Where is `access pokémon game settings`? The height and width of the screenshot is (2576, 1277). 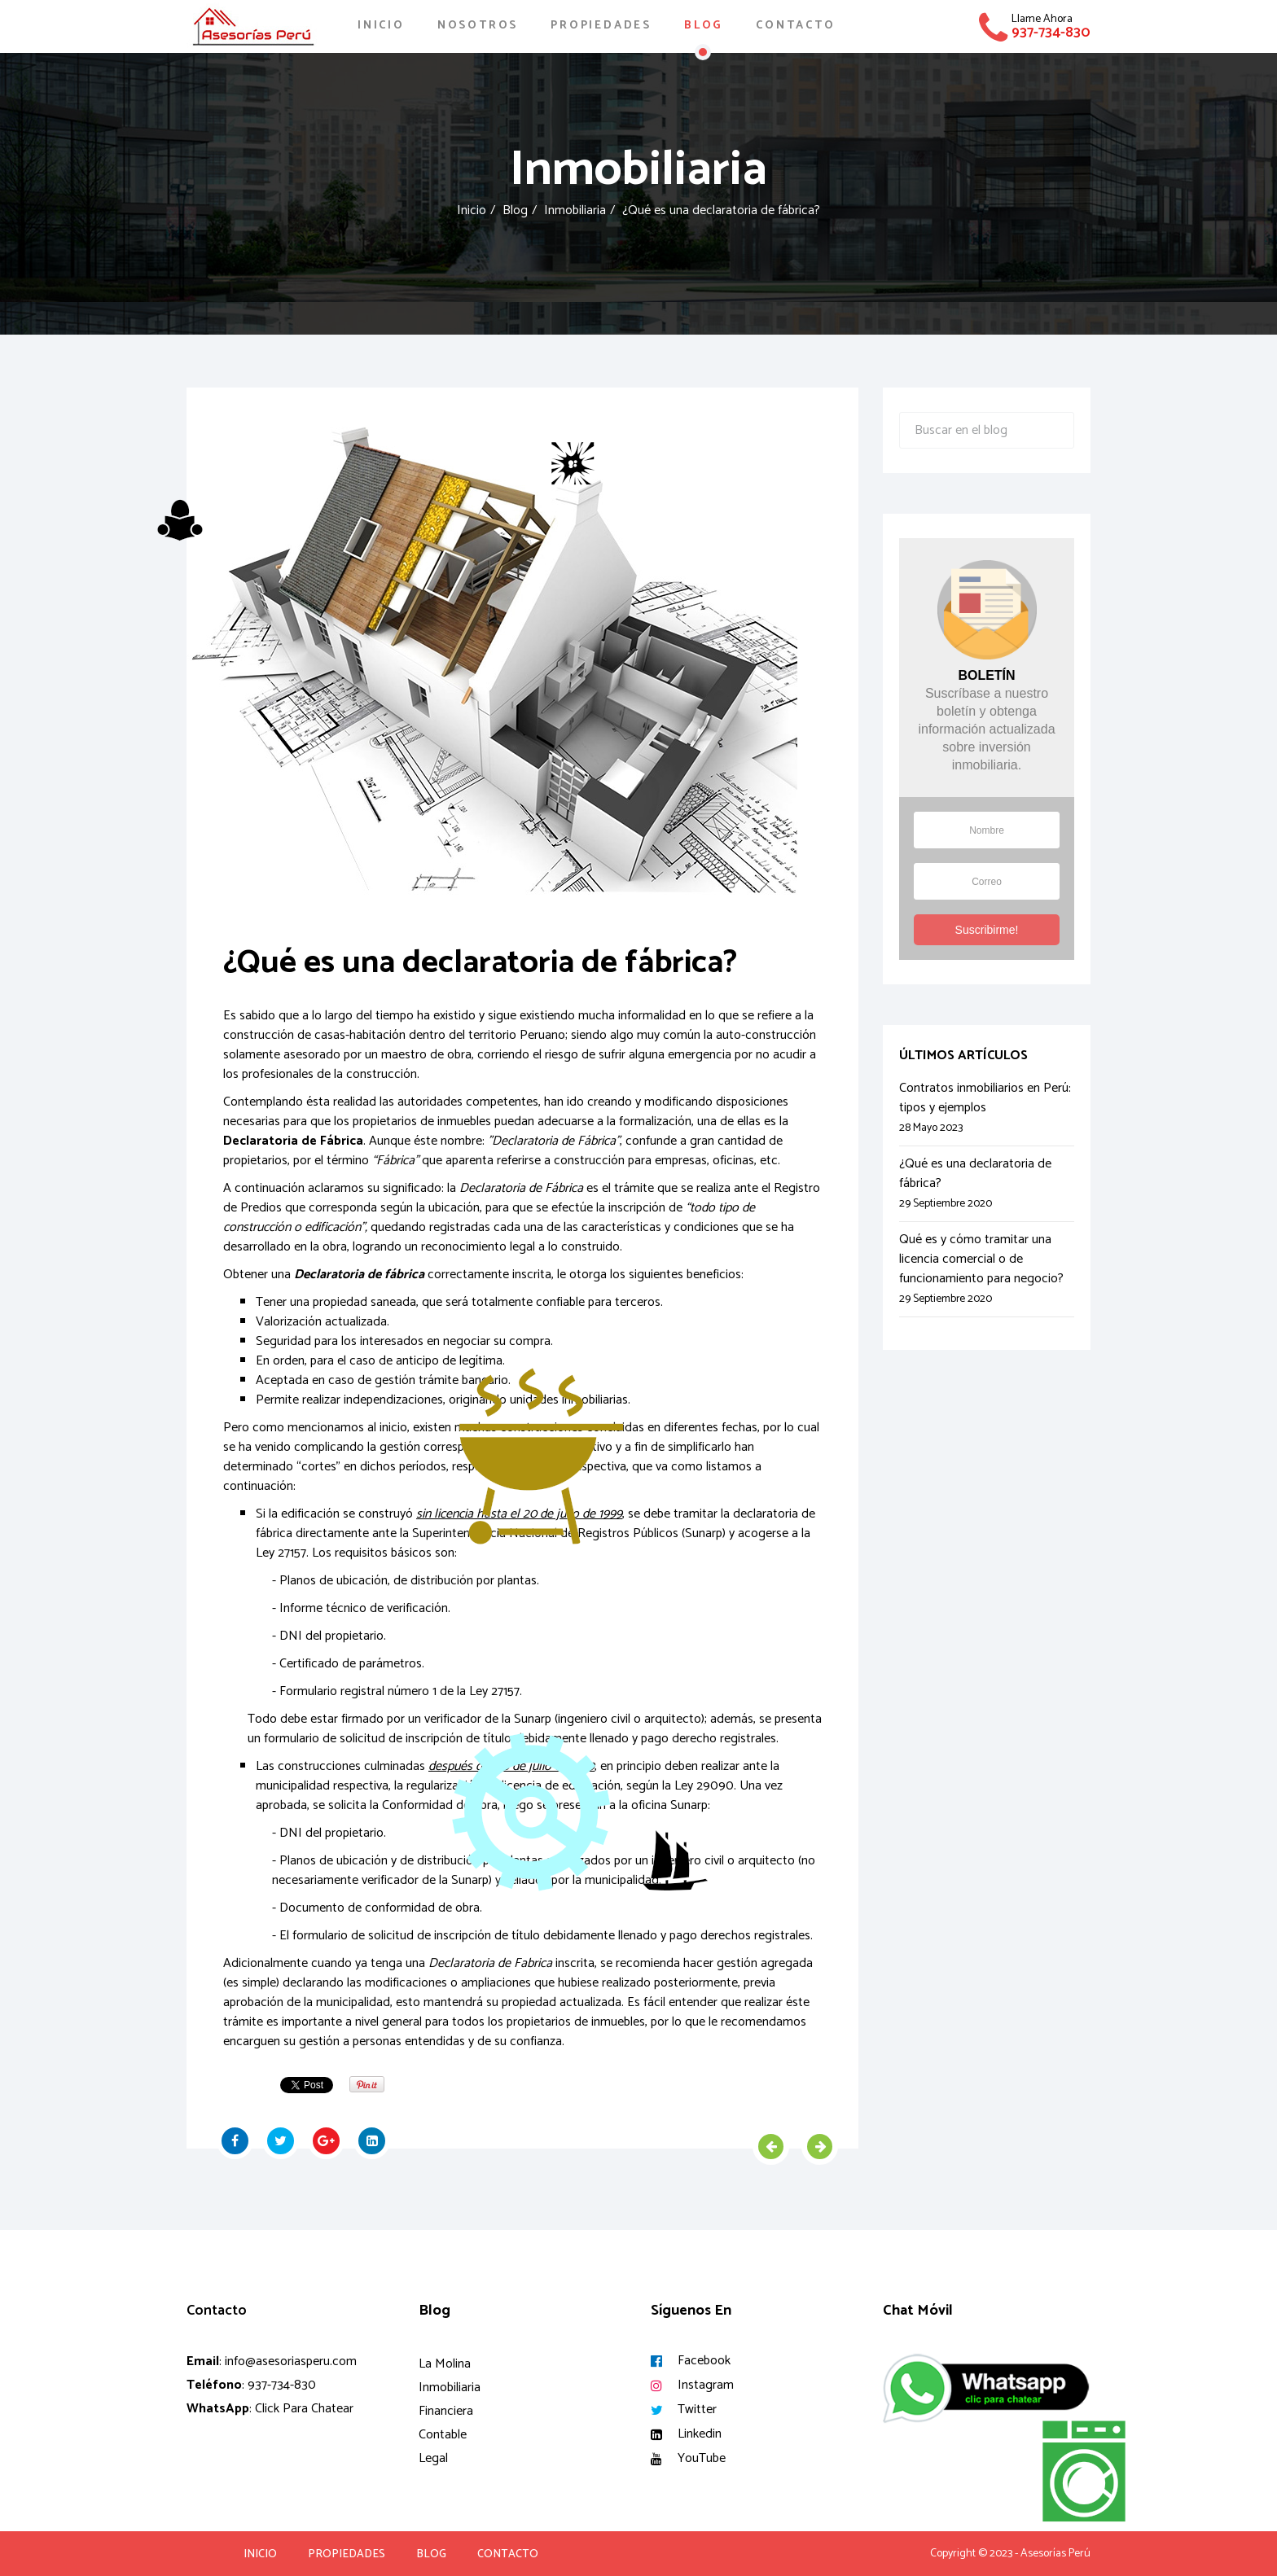 access pokémon game settings is located at coordinates (530, 1811).